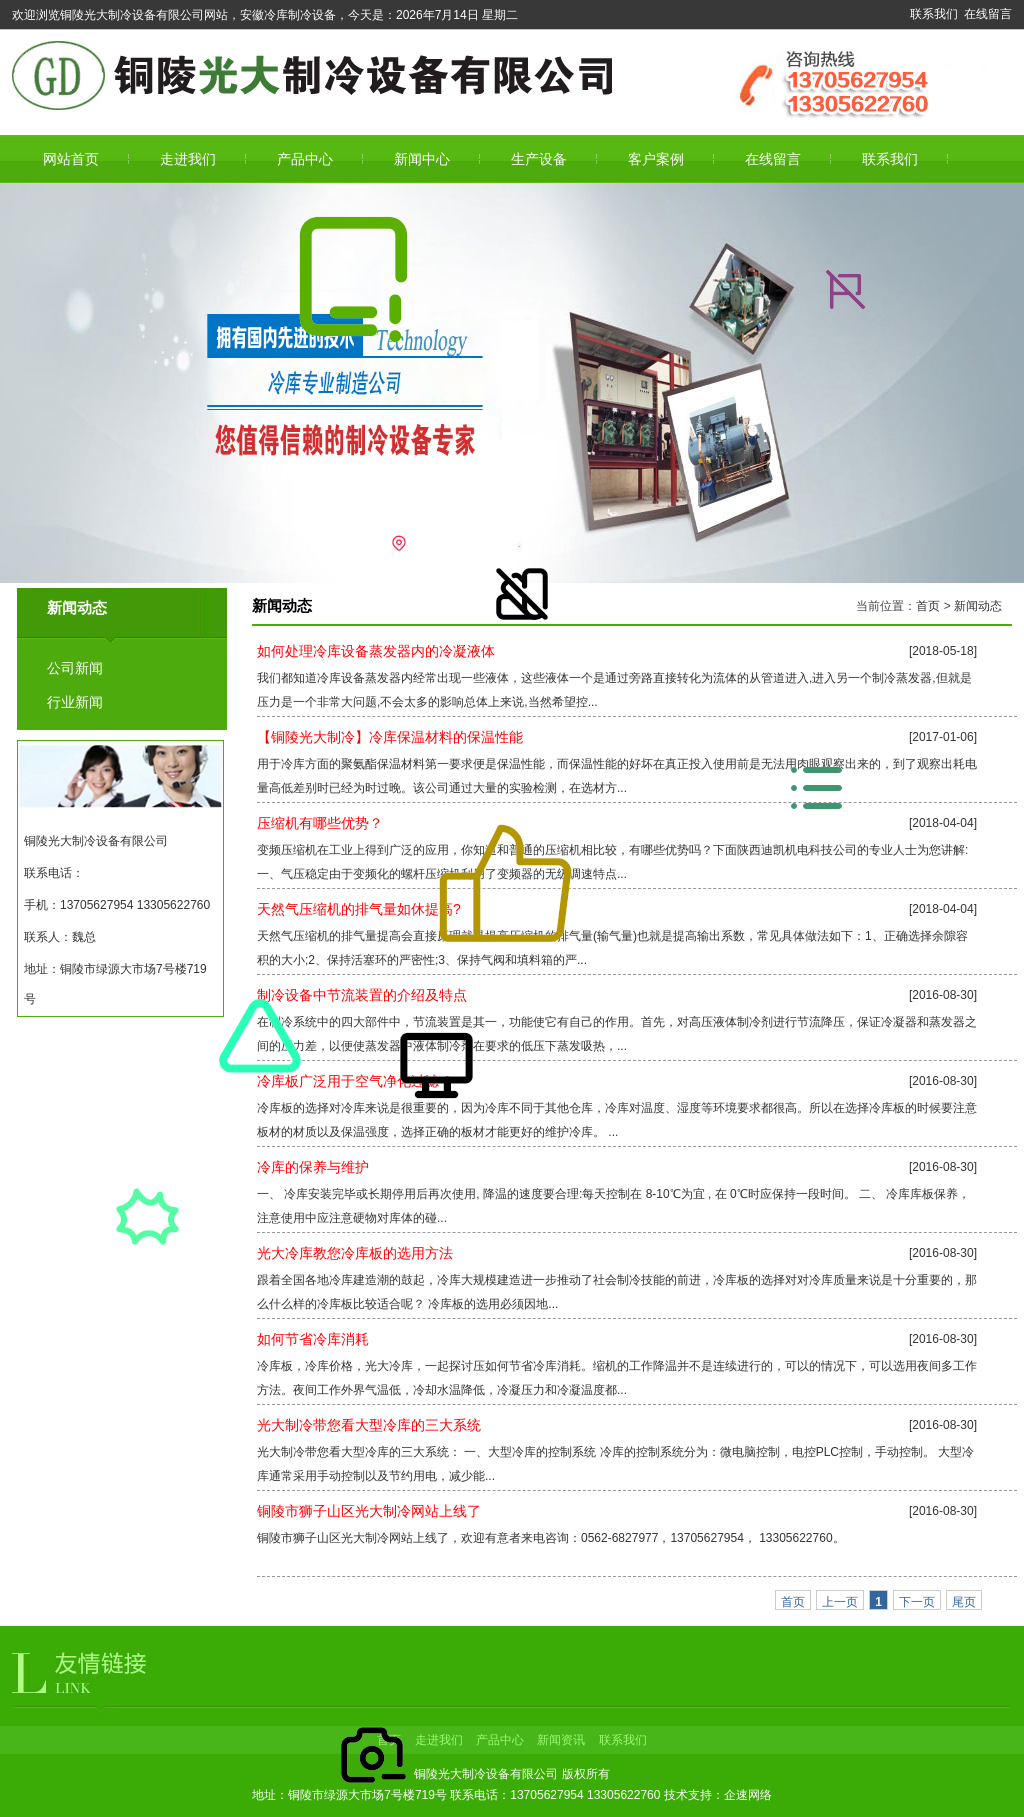  What do you see at coordinates (353, 276) in the screenshot?
I see `iPad device error or warning` at bounding box center [353, 276].